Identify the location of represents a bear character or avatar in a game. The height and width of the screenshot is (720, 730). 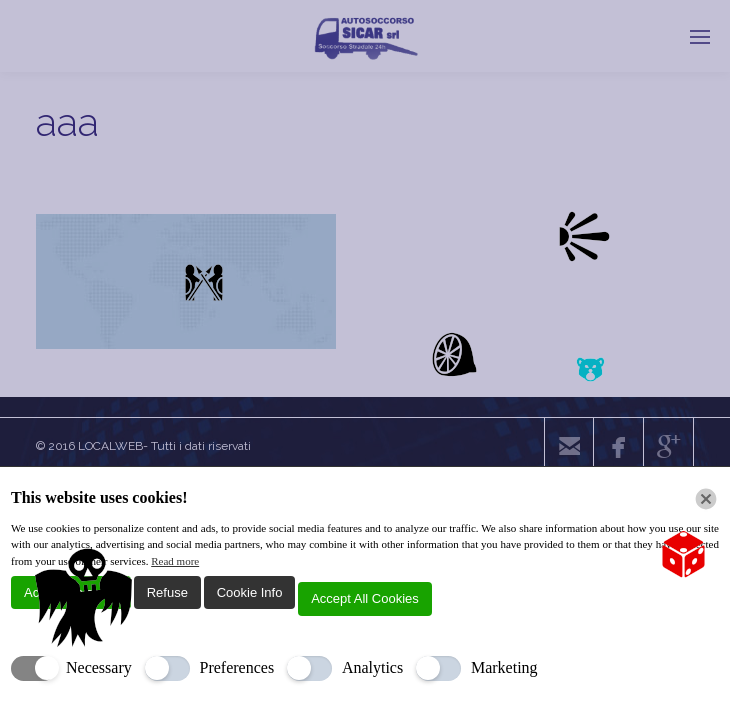
(590, 369).